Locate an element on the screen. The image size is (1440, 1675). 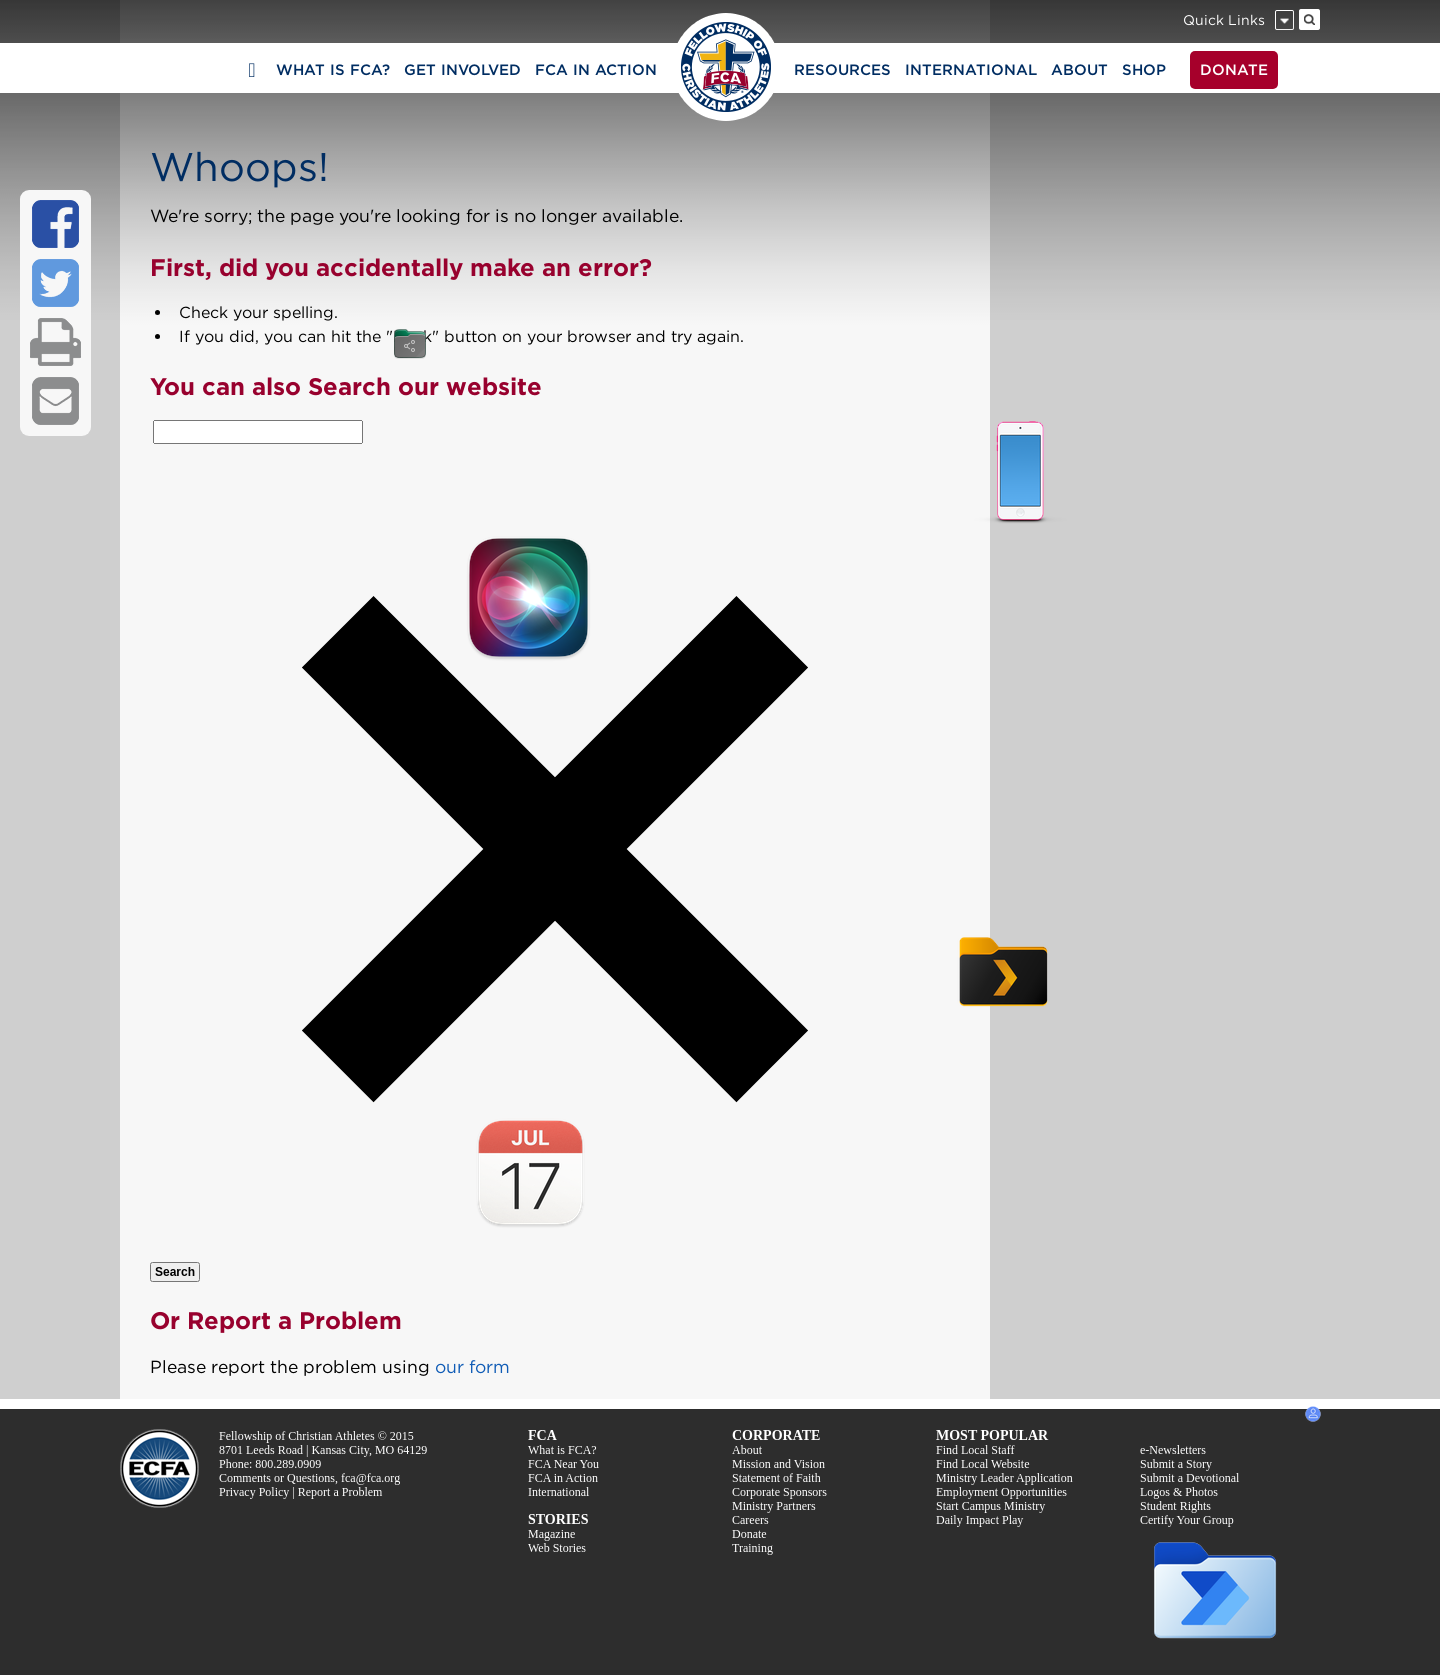
iPod Touch device connected is located at coordinates (1020, 472).